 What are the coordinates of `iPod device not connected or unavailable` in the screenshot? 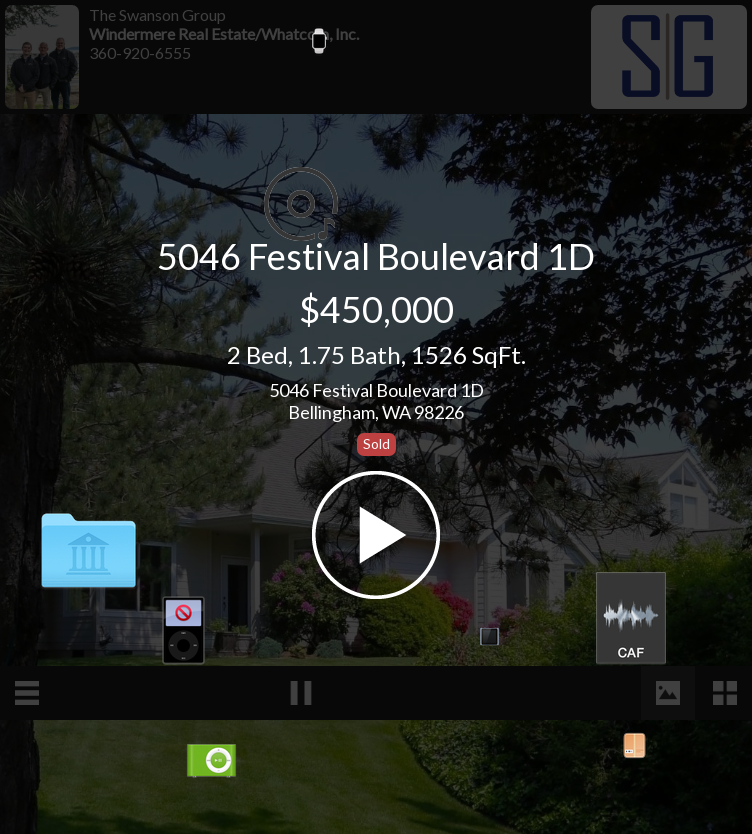 It's located at (183, 630).